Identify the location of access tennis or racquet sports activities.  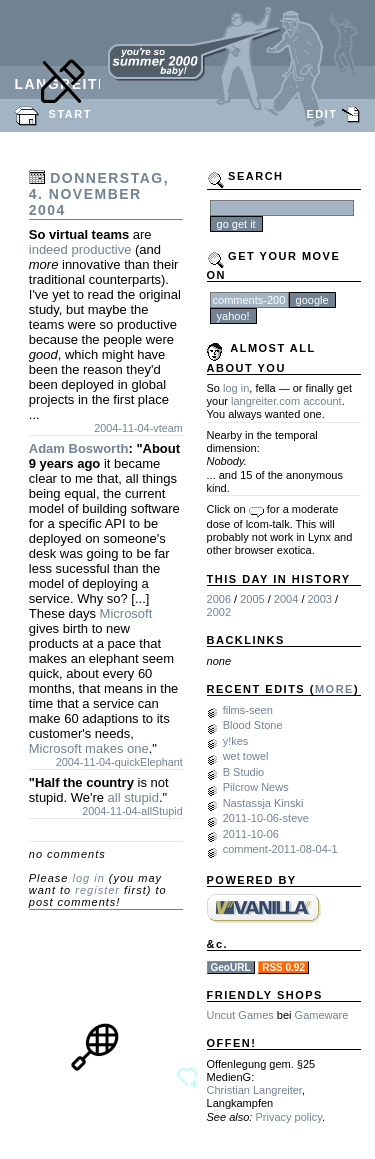
(94, 1048).